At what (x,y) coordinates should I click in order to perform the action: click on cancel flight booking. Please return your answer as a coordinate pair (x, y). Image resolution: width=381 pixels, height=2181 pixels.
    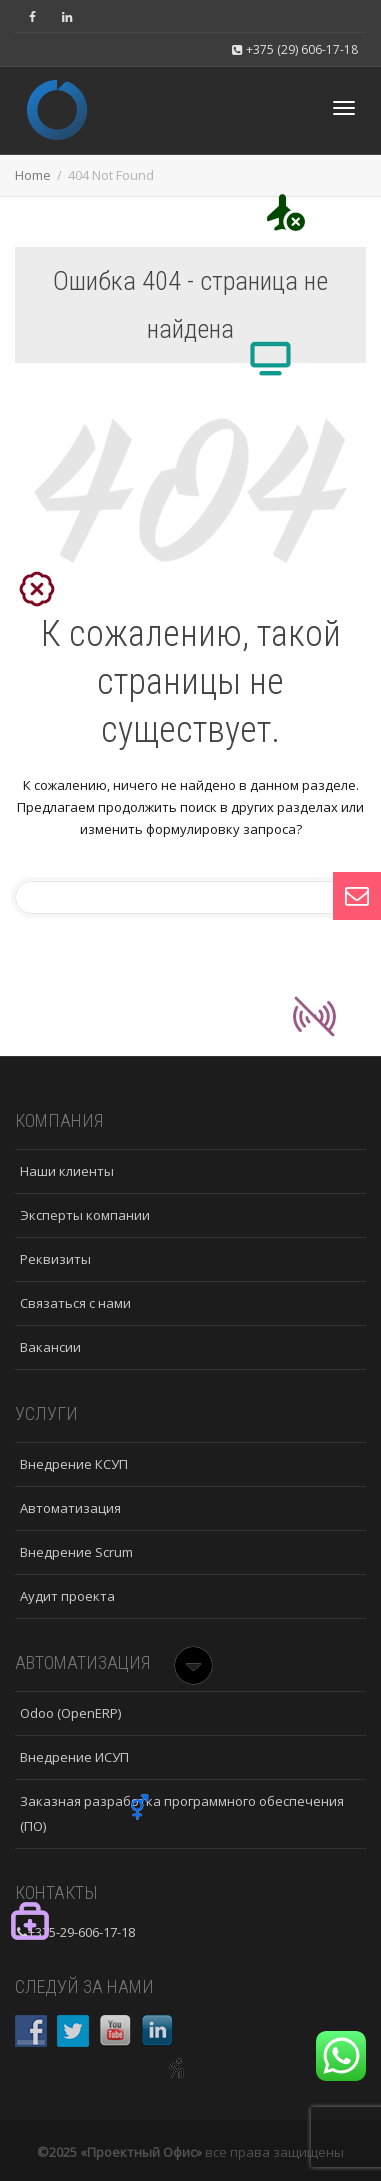
    Looking at the image, I should click on (284, 212).